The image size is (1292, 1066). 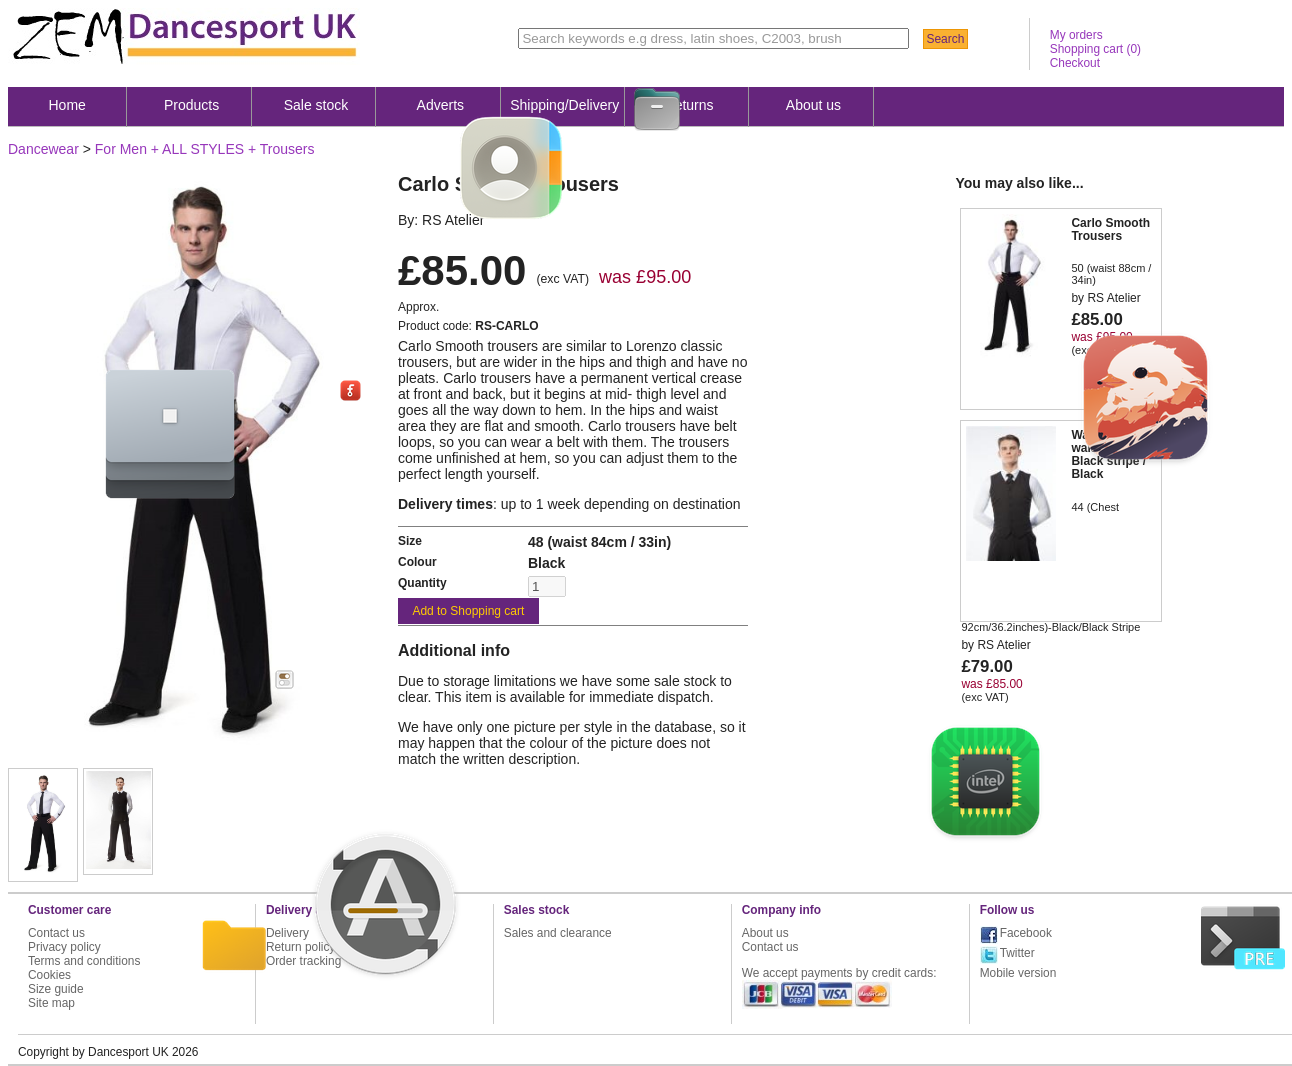 What do you see at coordinates (985, 781) in the screenshot?
I see `open cpu frequency monitoring app` at bounding box center [985, 781].